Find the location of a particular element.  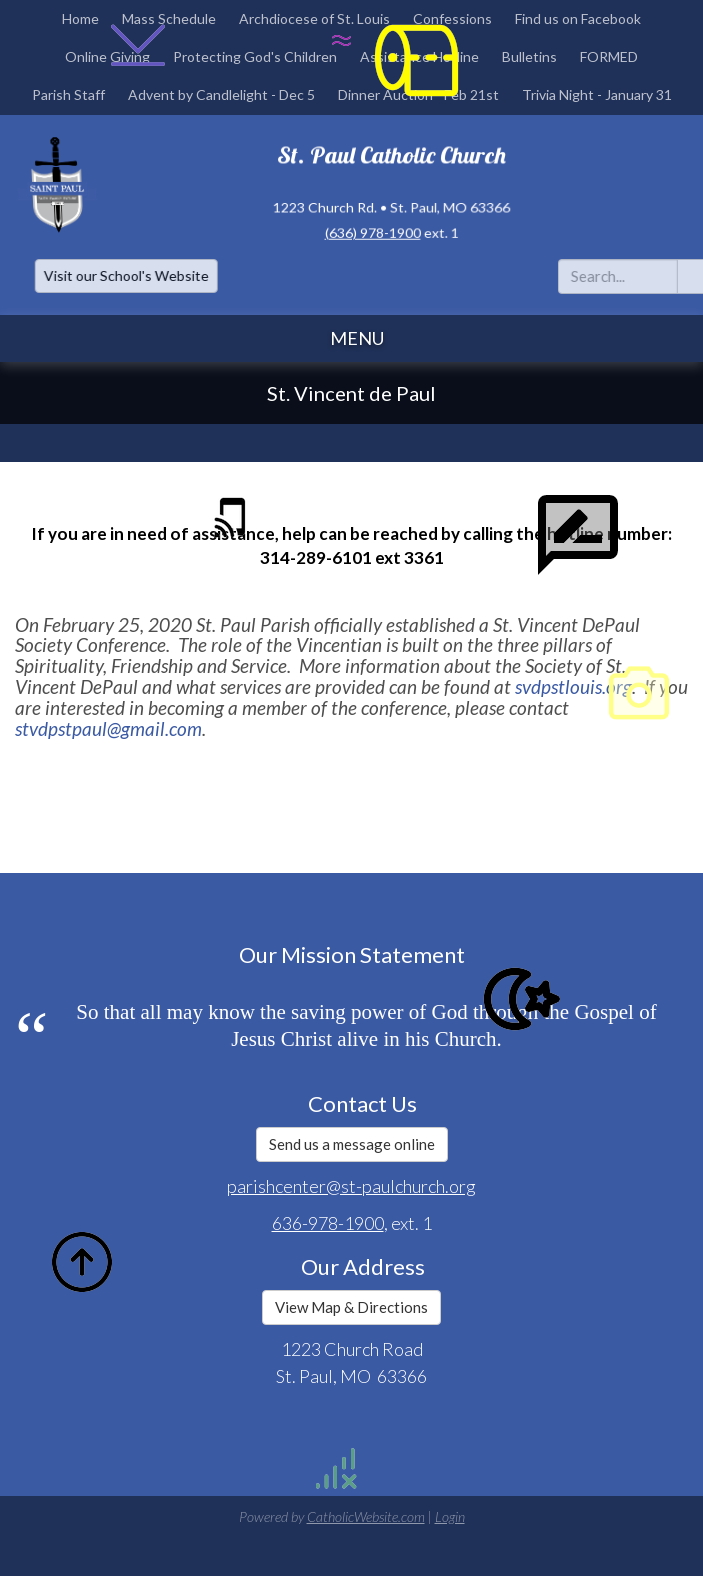

take a photo is located at coordinates (639, 694).